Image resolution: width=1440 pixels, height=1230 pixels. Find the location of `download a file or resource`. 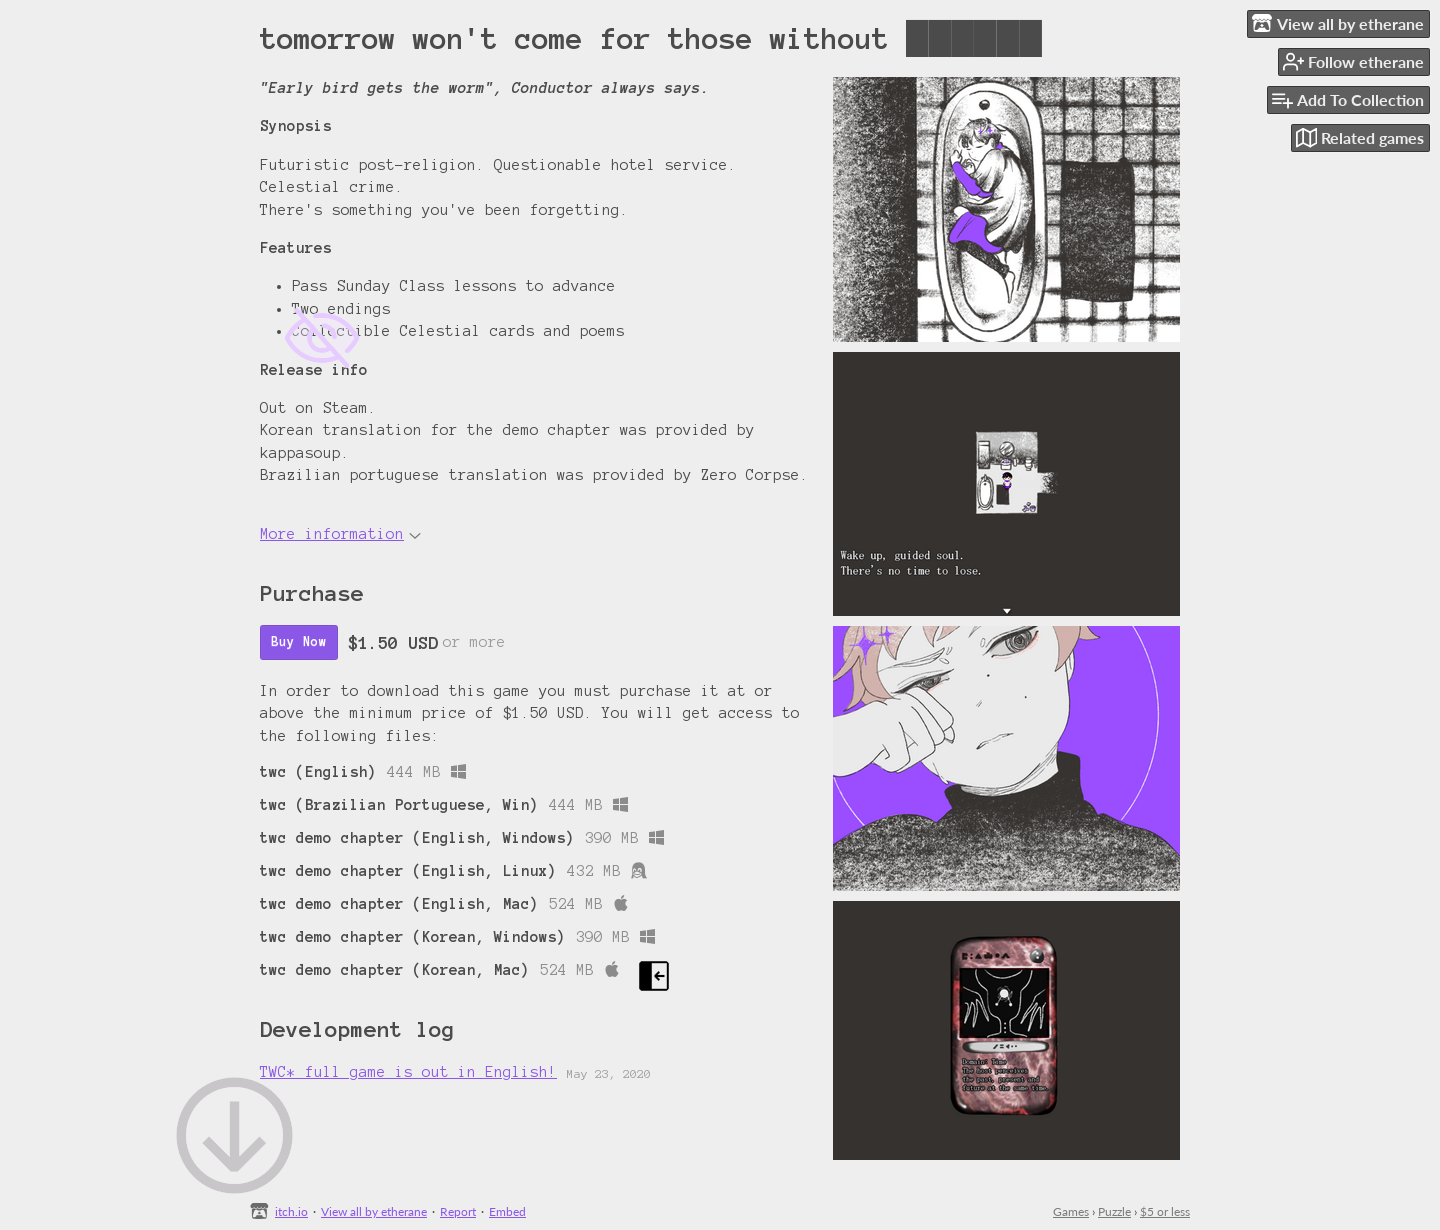

download a file or resource is located at coordinates (234, 1135).